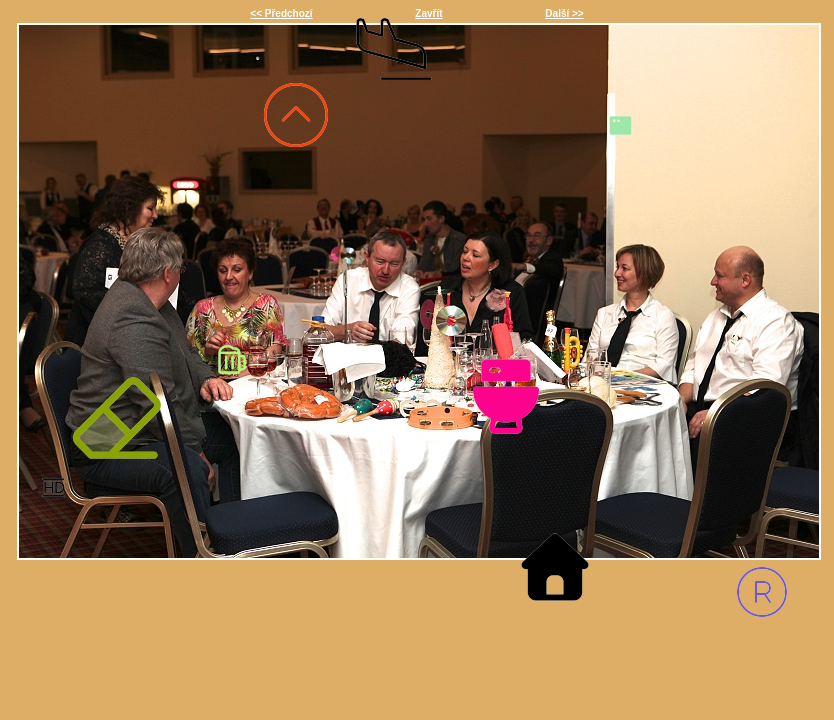  What do you see at coordinates (296, 115) in the screenshot?
I see `scroll up or return to top` at bounding box center [296, 115].